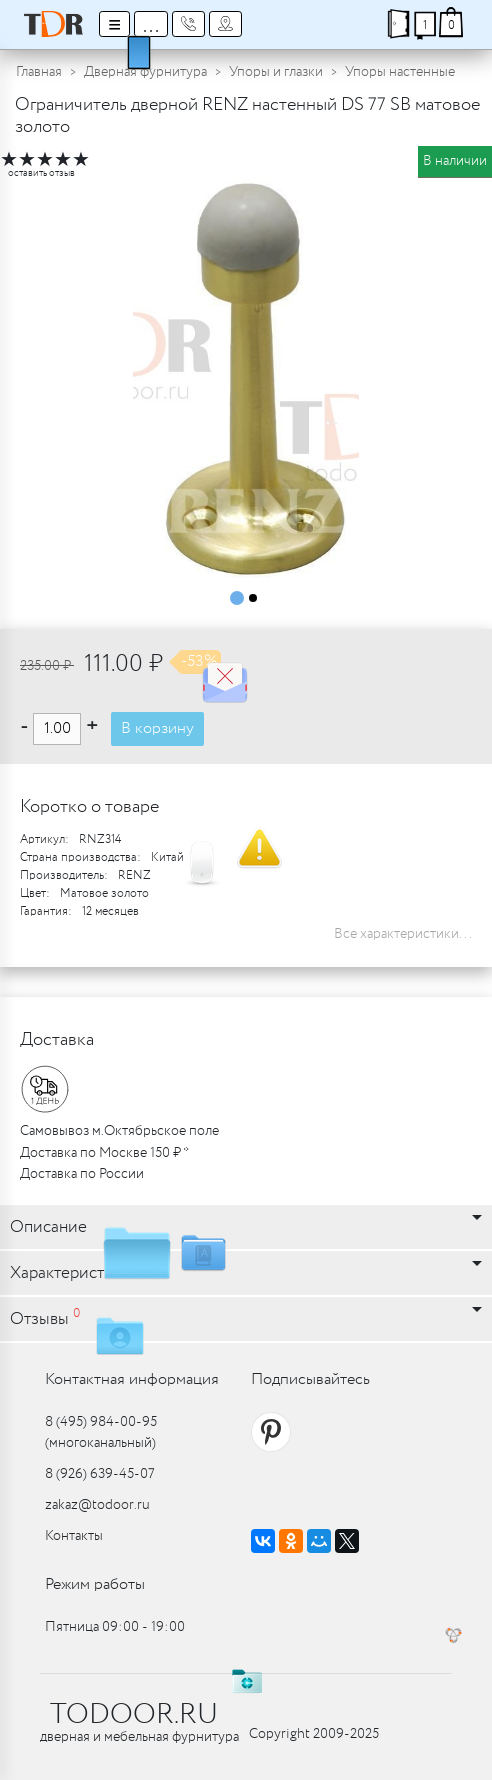 Image resolution: width=492 pixels, height=1780 pixels. I want to click on access bonjour network discovery settings, so click(453, 1635).